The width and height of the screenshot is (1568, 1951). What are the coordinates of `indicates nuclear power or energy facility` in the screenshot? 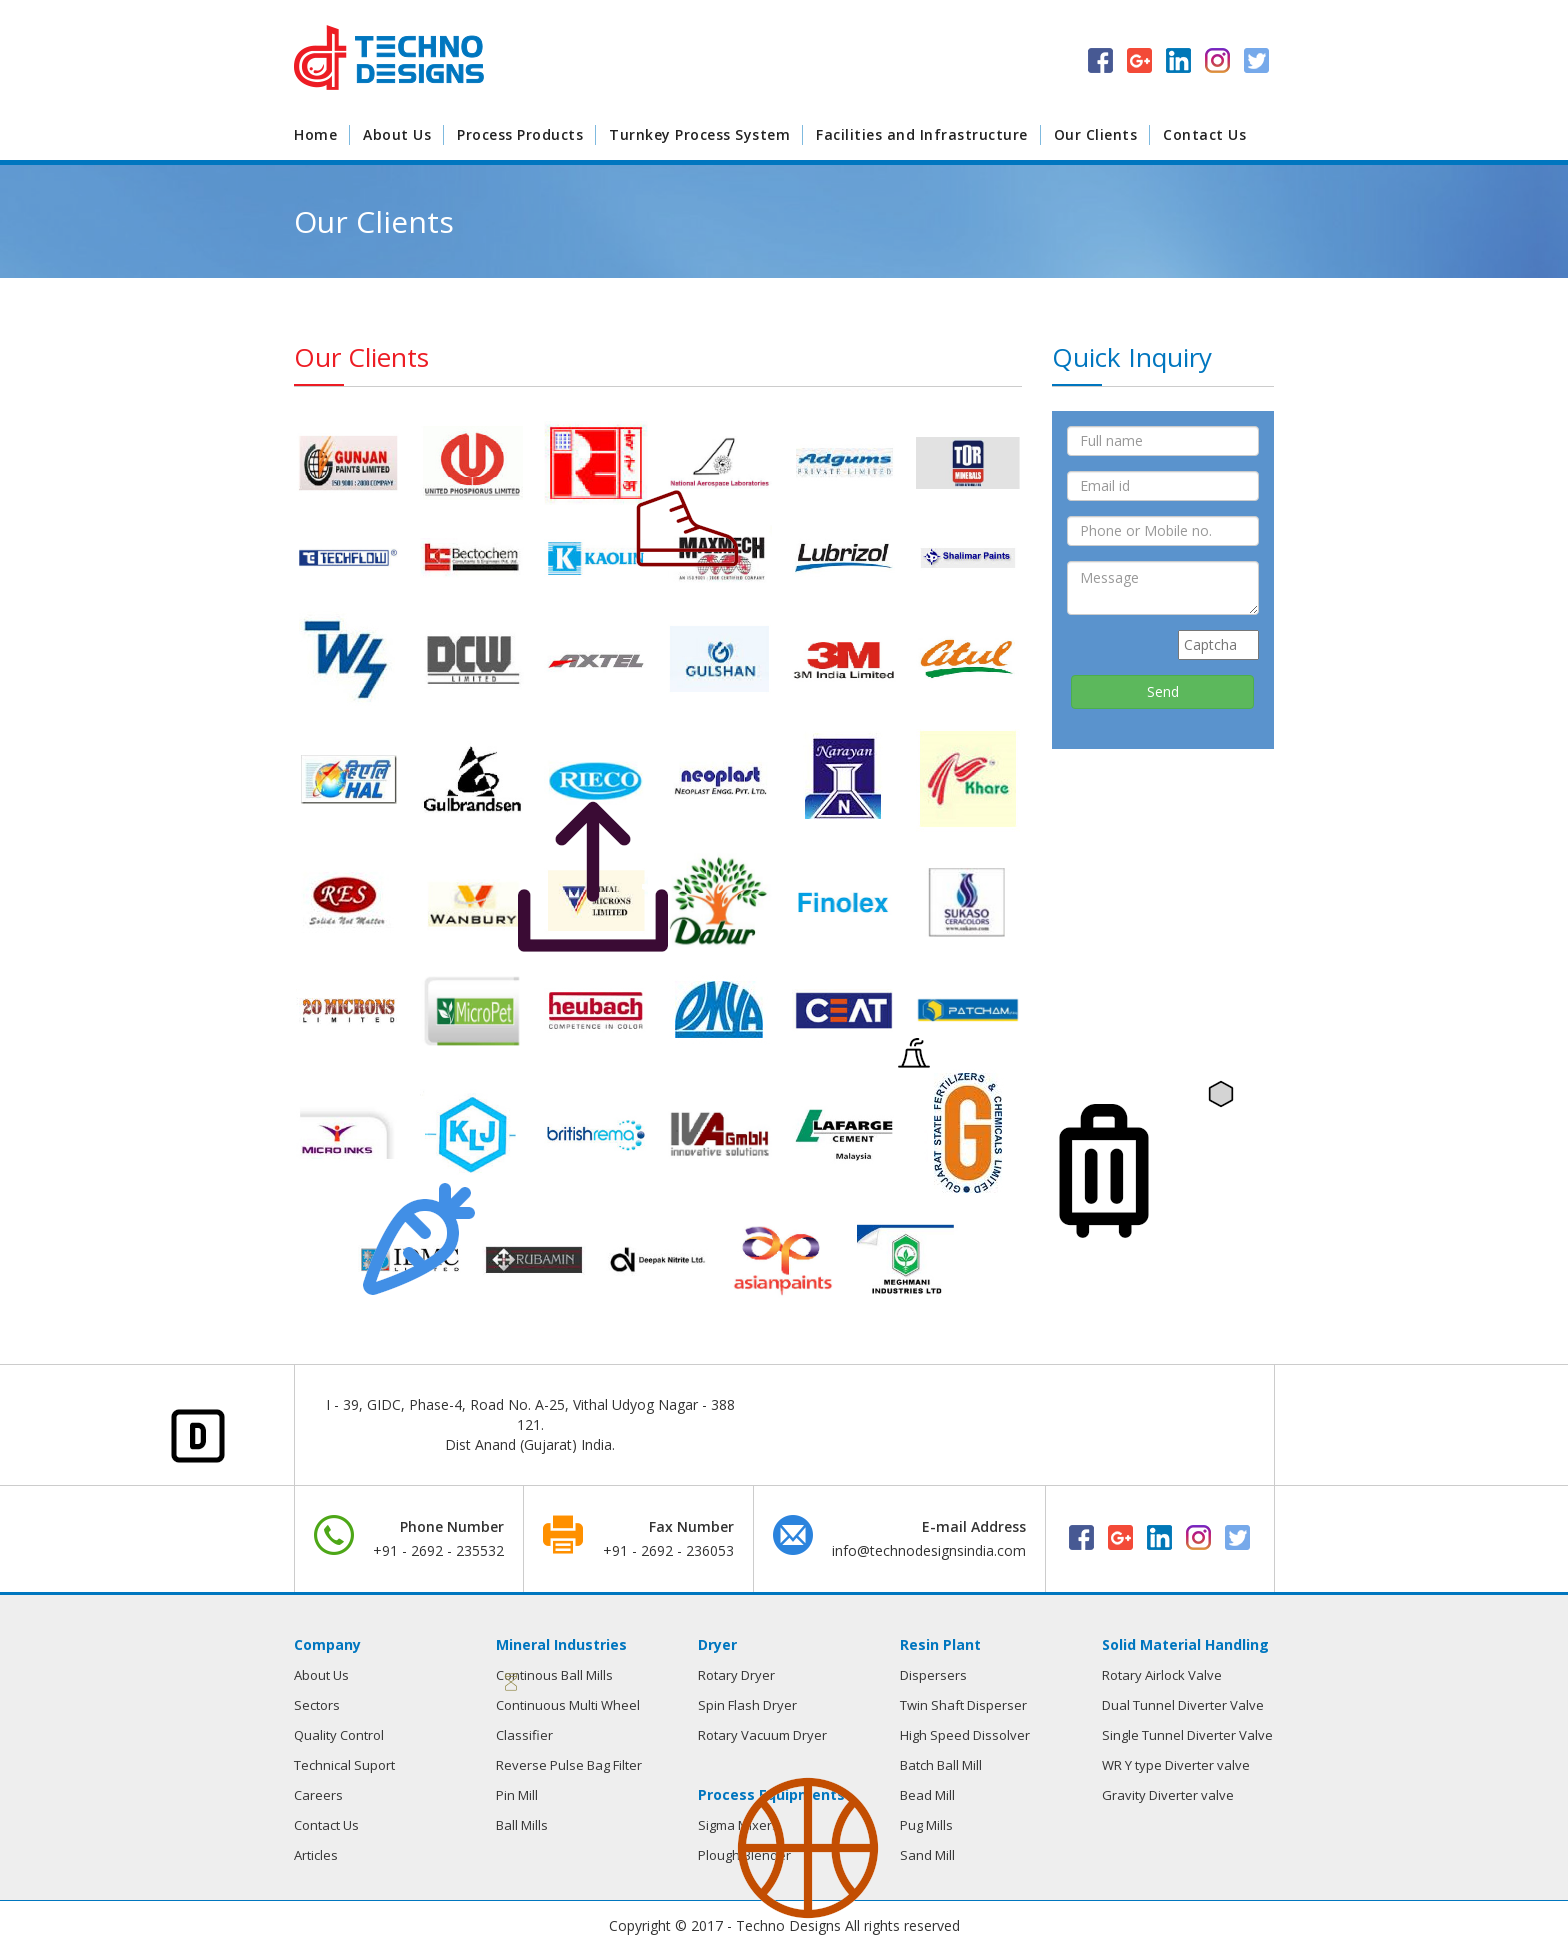 It's located at (914, 1055).